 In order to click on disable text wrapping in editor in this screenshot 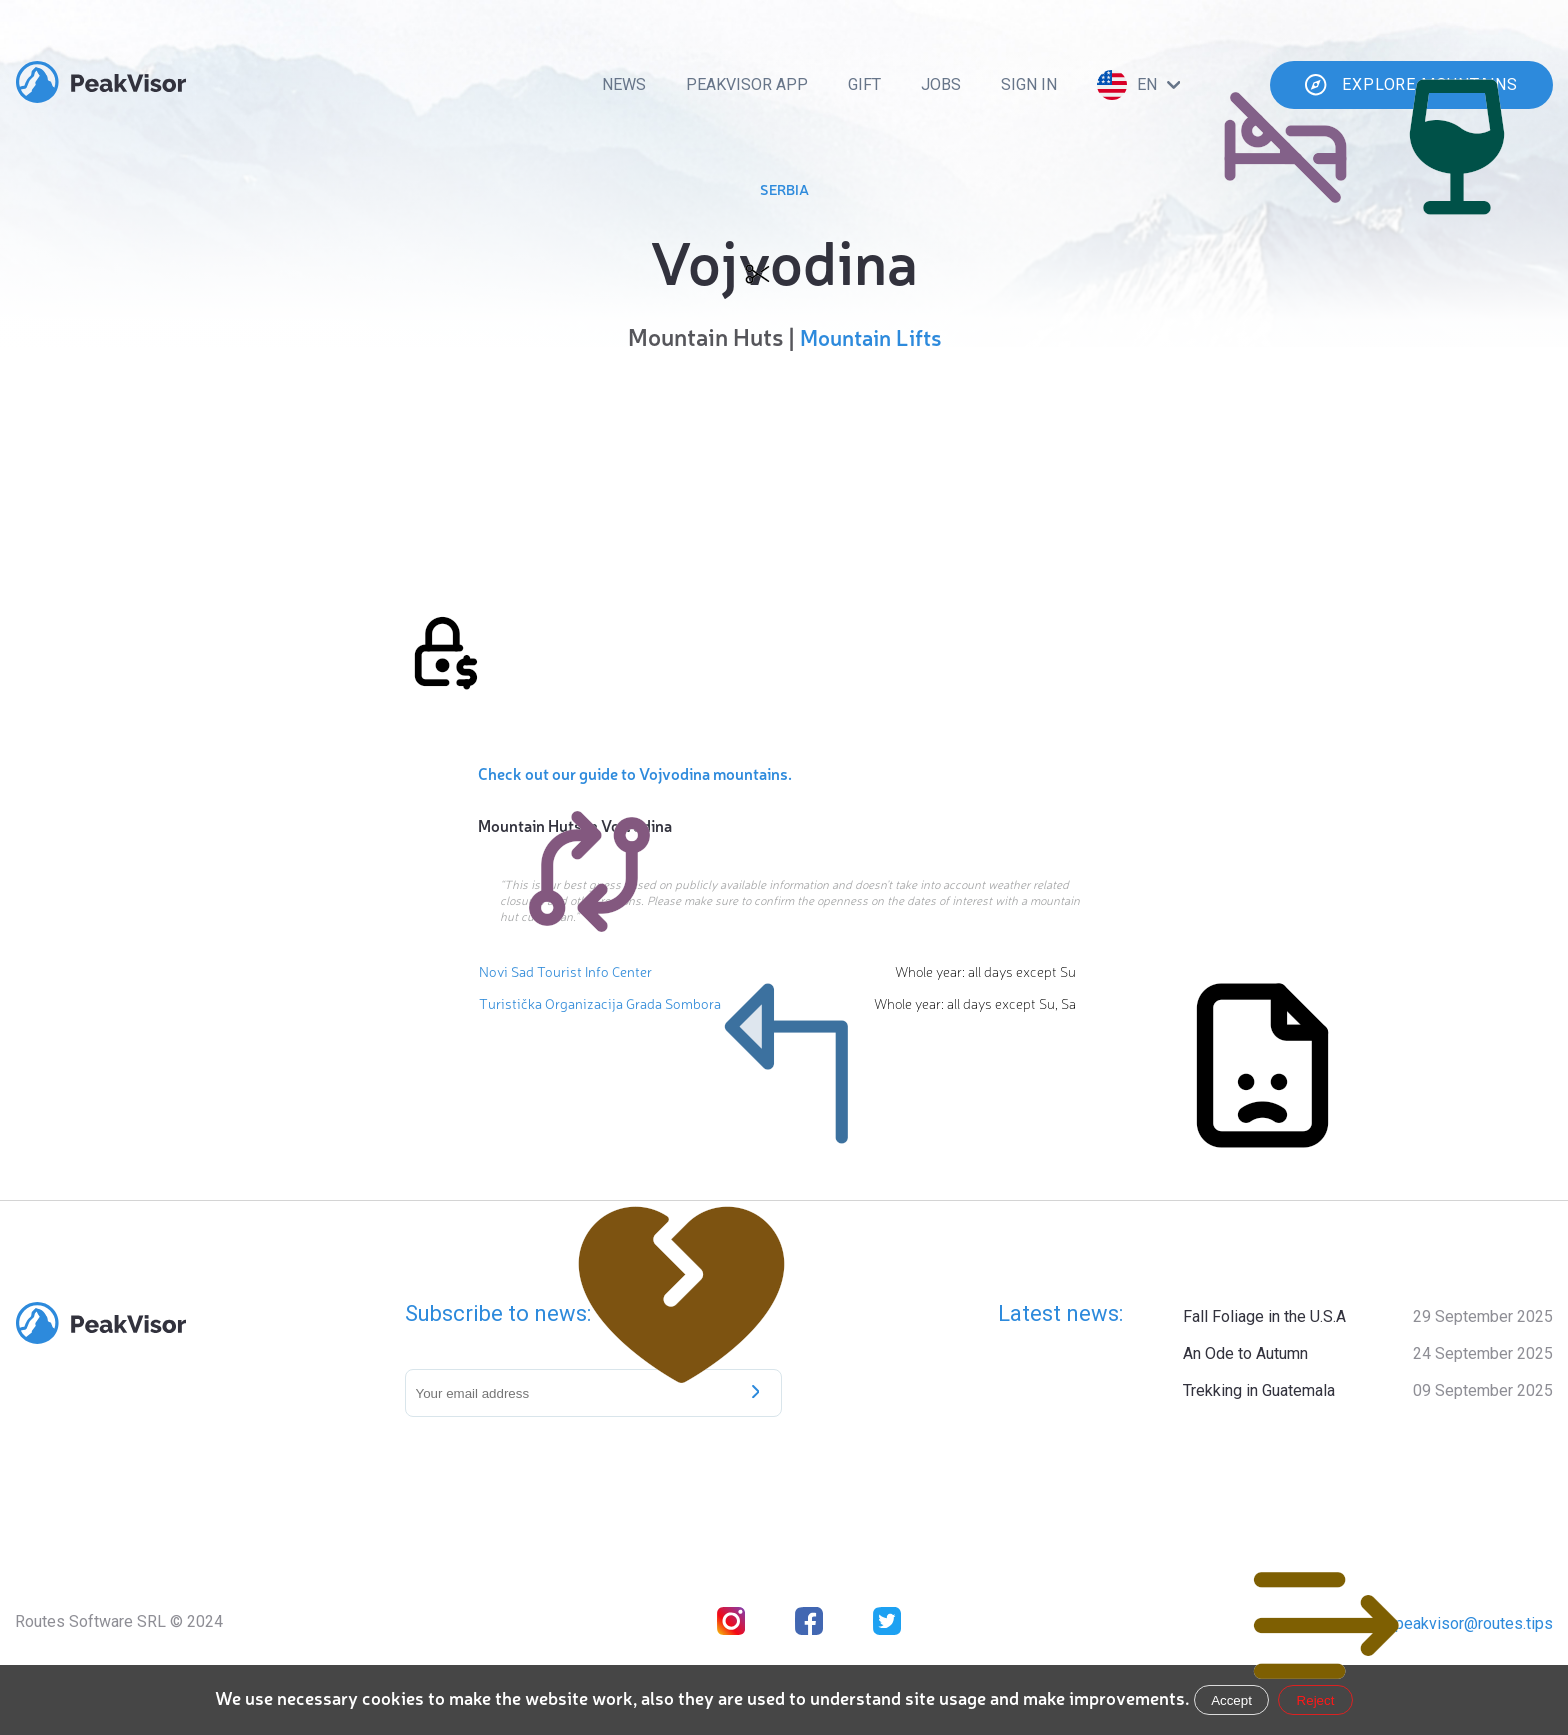, I will do `click(1322, 1625)`.